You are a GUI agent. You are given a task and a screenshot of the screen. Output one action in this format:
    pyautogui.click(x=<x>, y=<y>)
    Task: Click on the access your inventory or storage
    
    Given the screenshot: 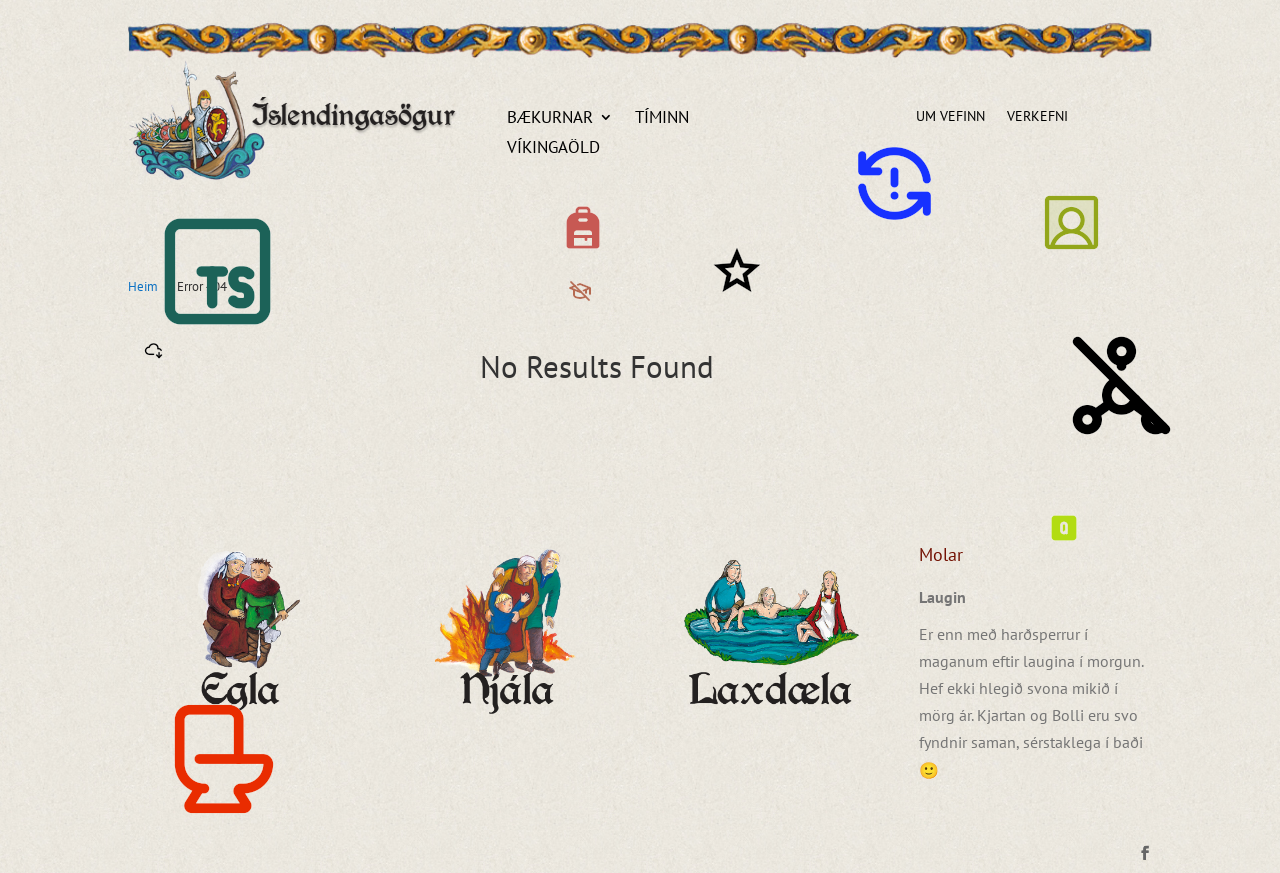 What is the action you would take?
    pyautogui.click(x=583, y=229)
    